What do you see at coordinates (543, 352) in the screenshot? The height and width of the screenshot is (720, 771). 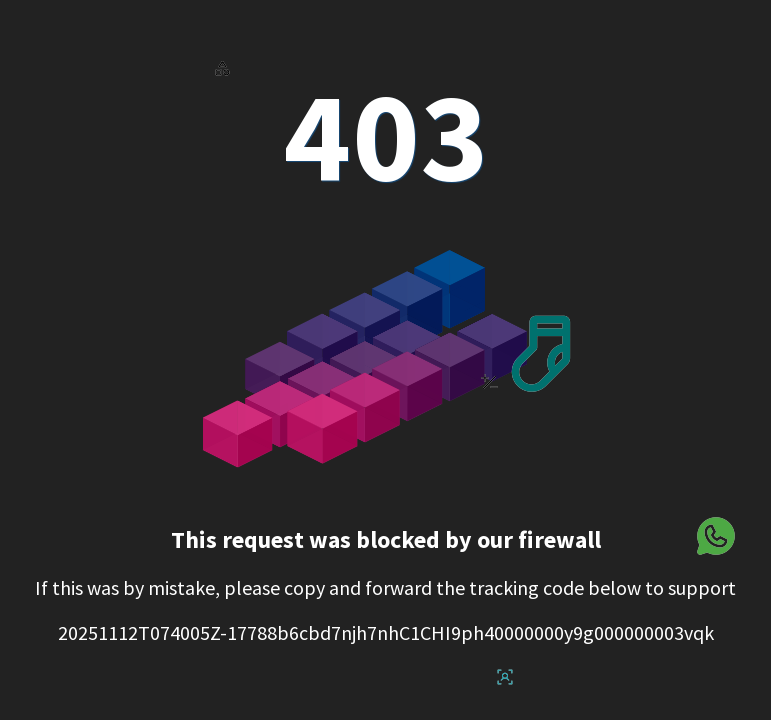 I see `browse clothing or apparel items` at bounding box center [543, 352].